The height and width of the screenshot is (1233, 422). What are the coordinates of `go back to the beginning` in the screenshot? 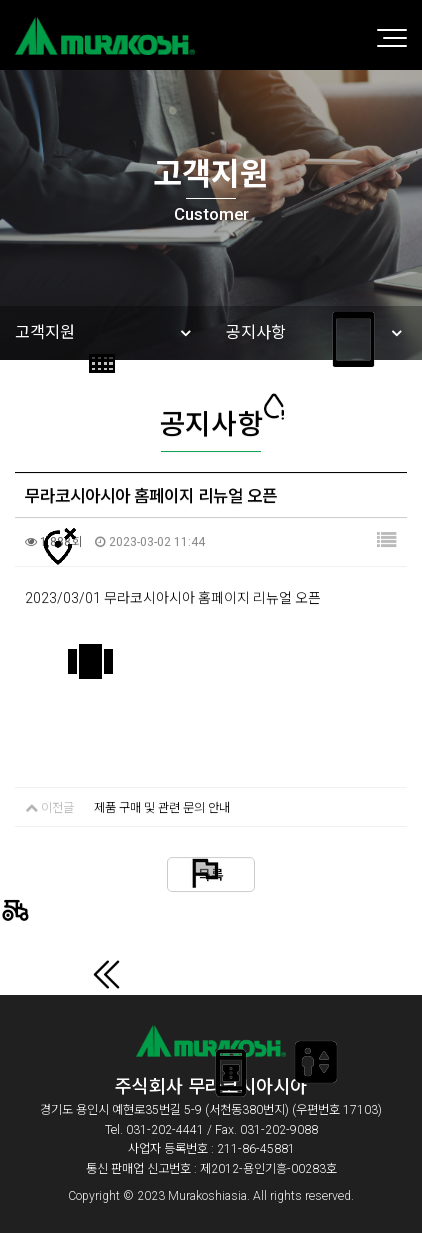 It's located at (106, 974).